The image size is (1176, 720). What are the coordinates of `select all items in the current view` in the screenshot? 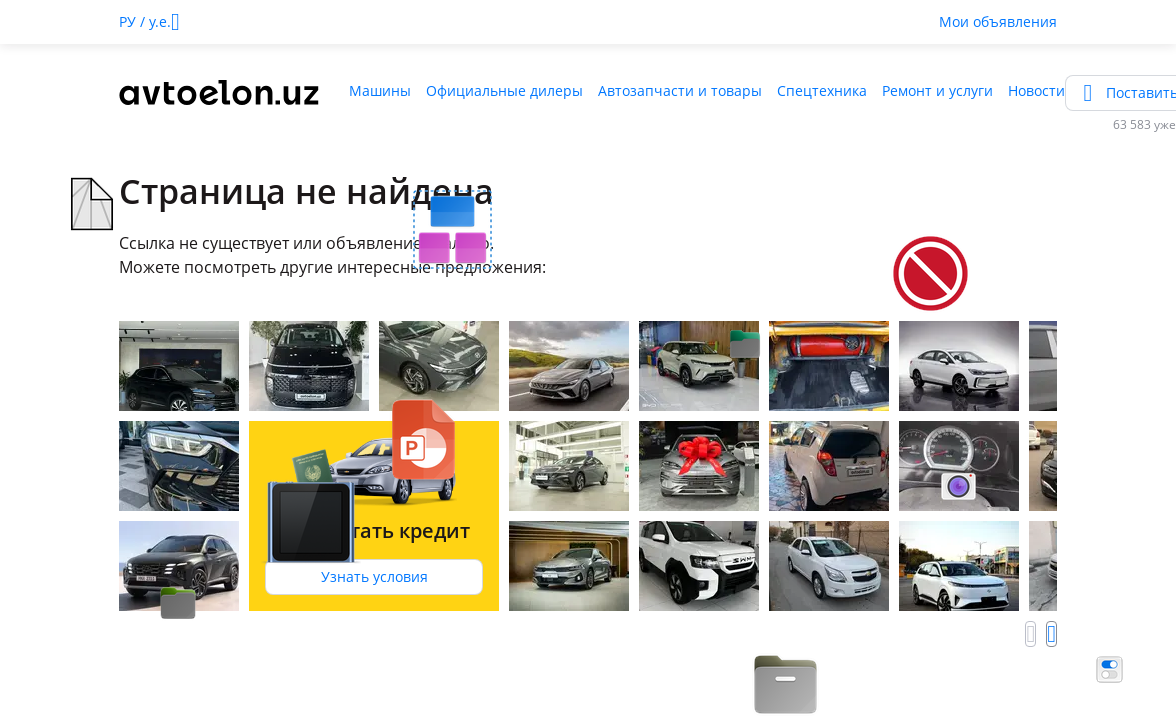 It's located at (452, 229).